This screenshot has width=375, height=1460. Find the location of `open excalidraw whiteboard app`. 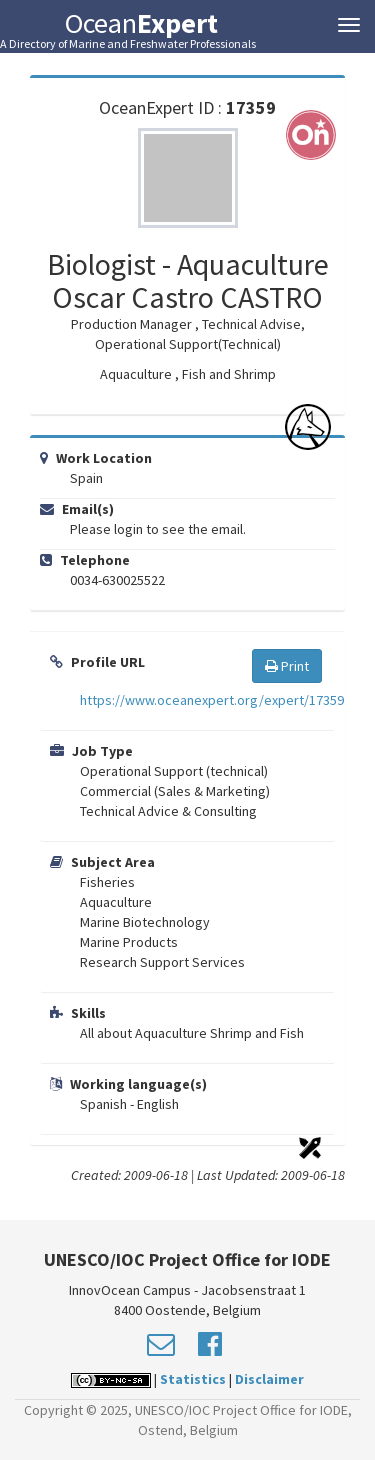

open excalidraw whiteboard app is located at coordinates (310, 1148).